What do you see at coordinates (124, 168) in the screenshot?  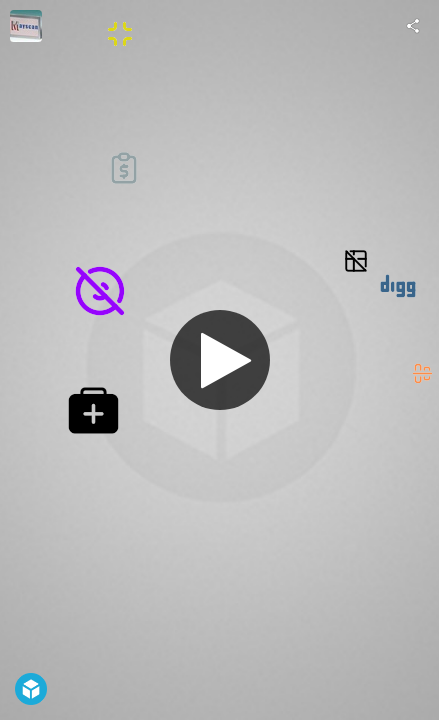 I see `view financial report` at bounding box center [124, 168].